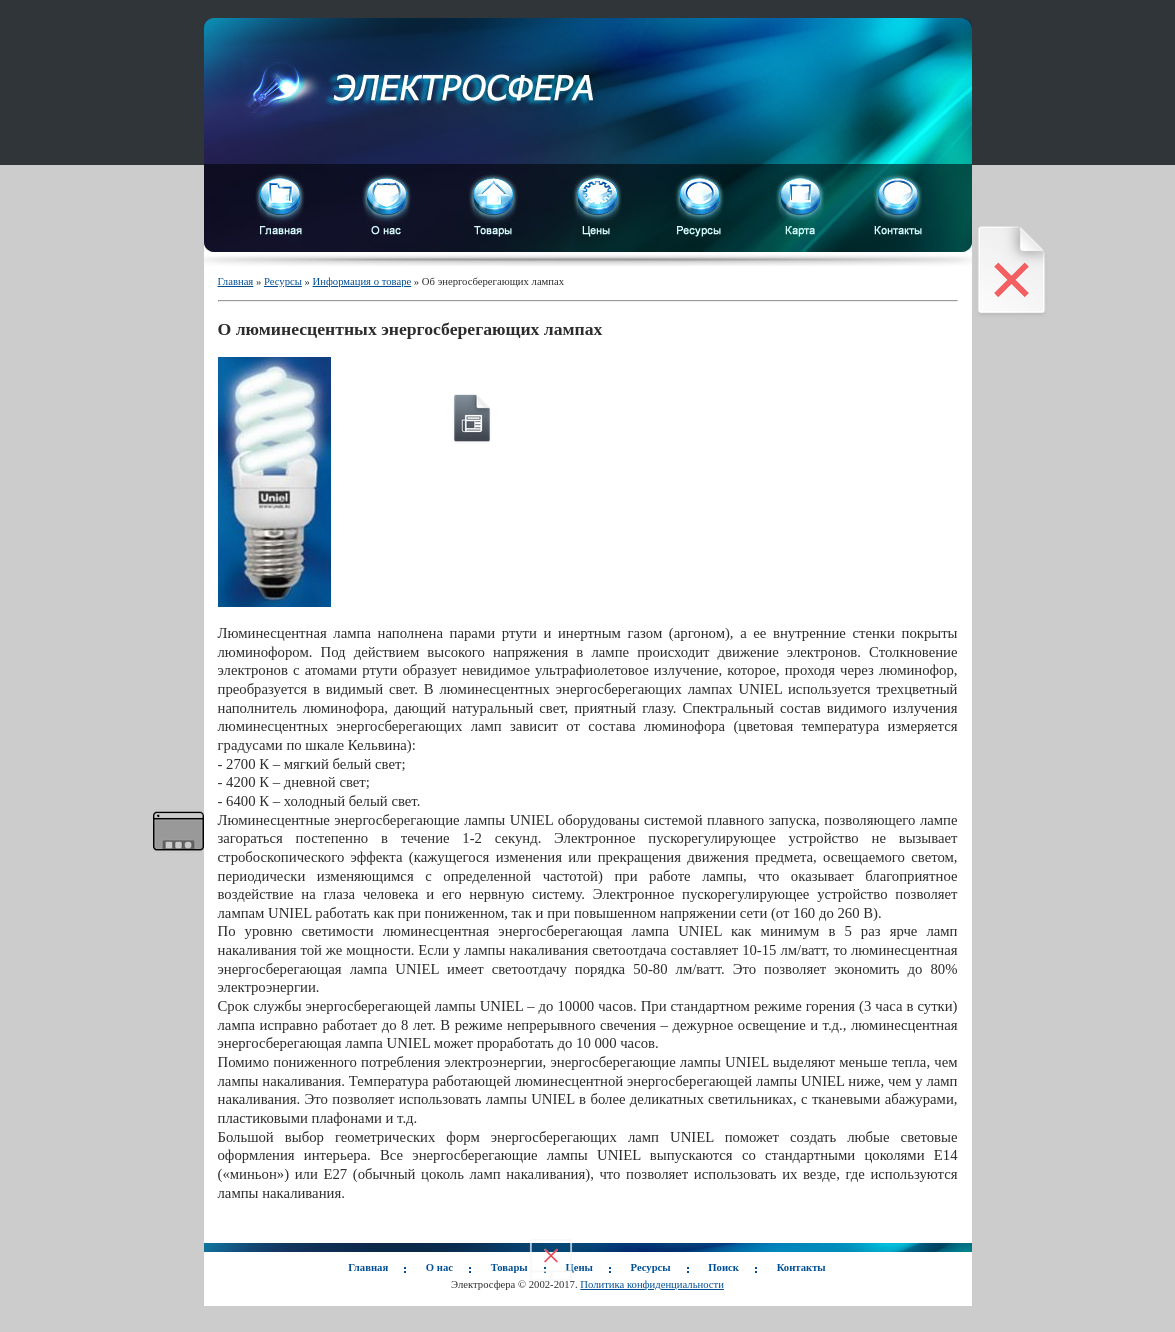 The image size is (1175, 1332). Describe the element at coordinates (178, 831) in the screenshot. I see `access desktop folder in sidebar` at that location.